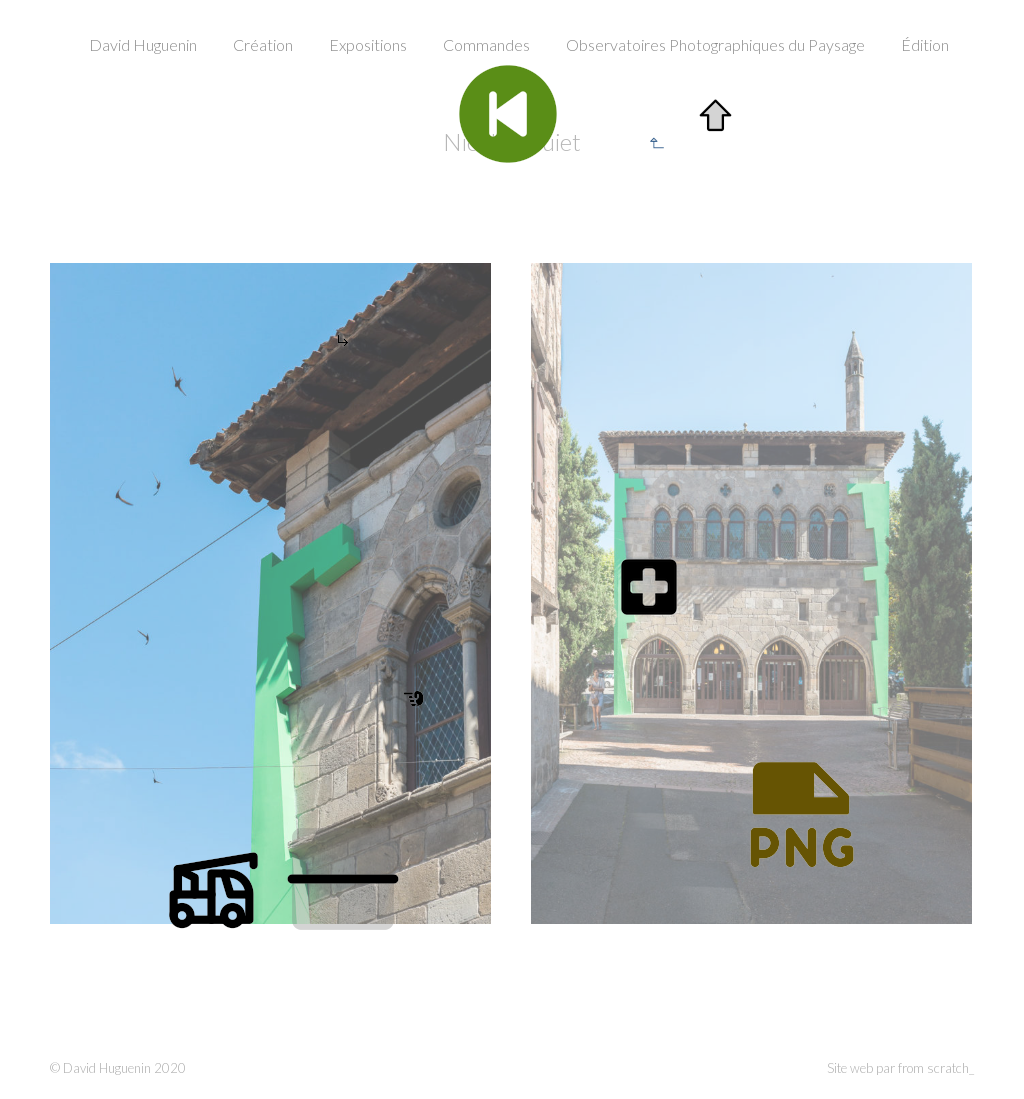 This screenshot has width=1024, height=1099. Describe the element at coordinates (343, 340) in the screenshot. I see `navigate to a subdirectory or nested folder` at that location.